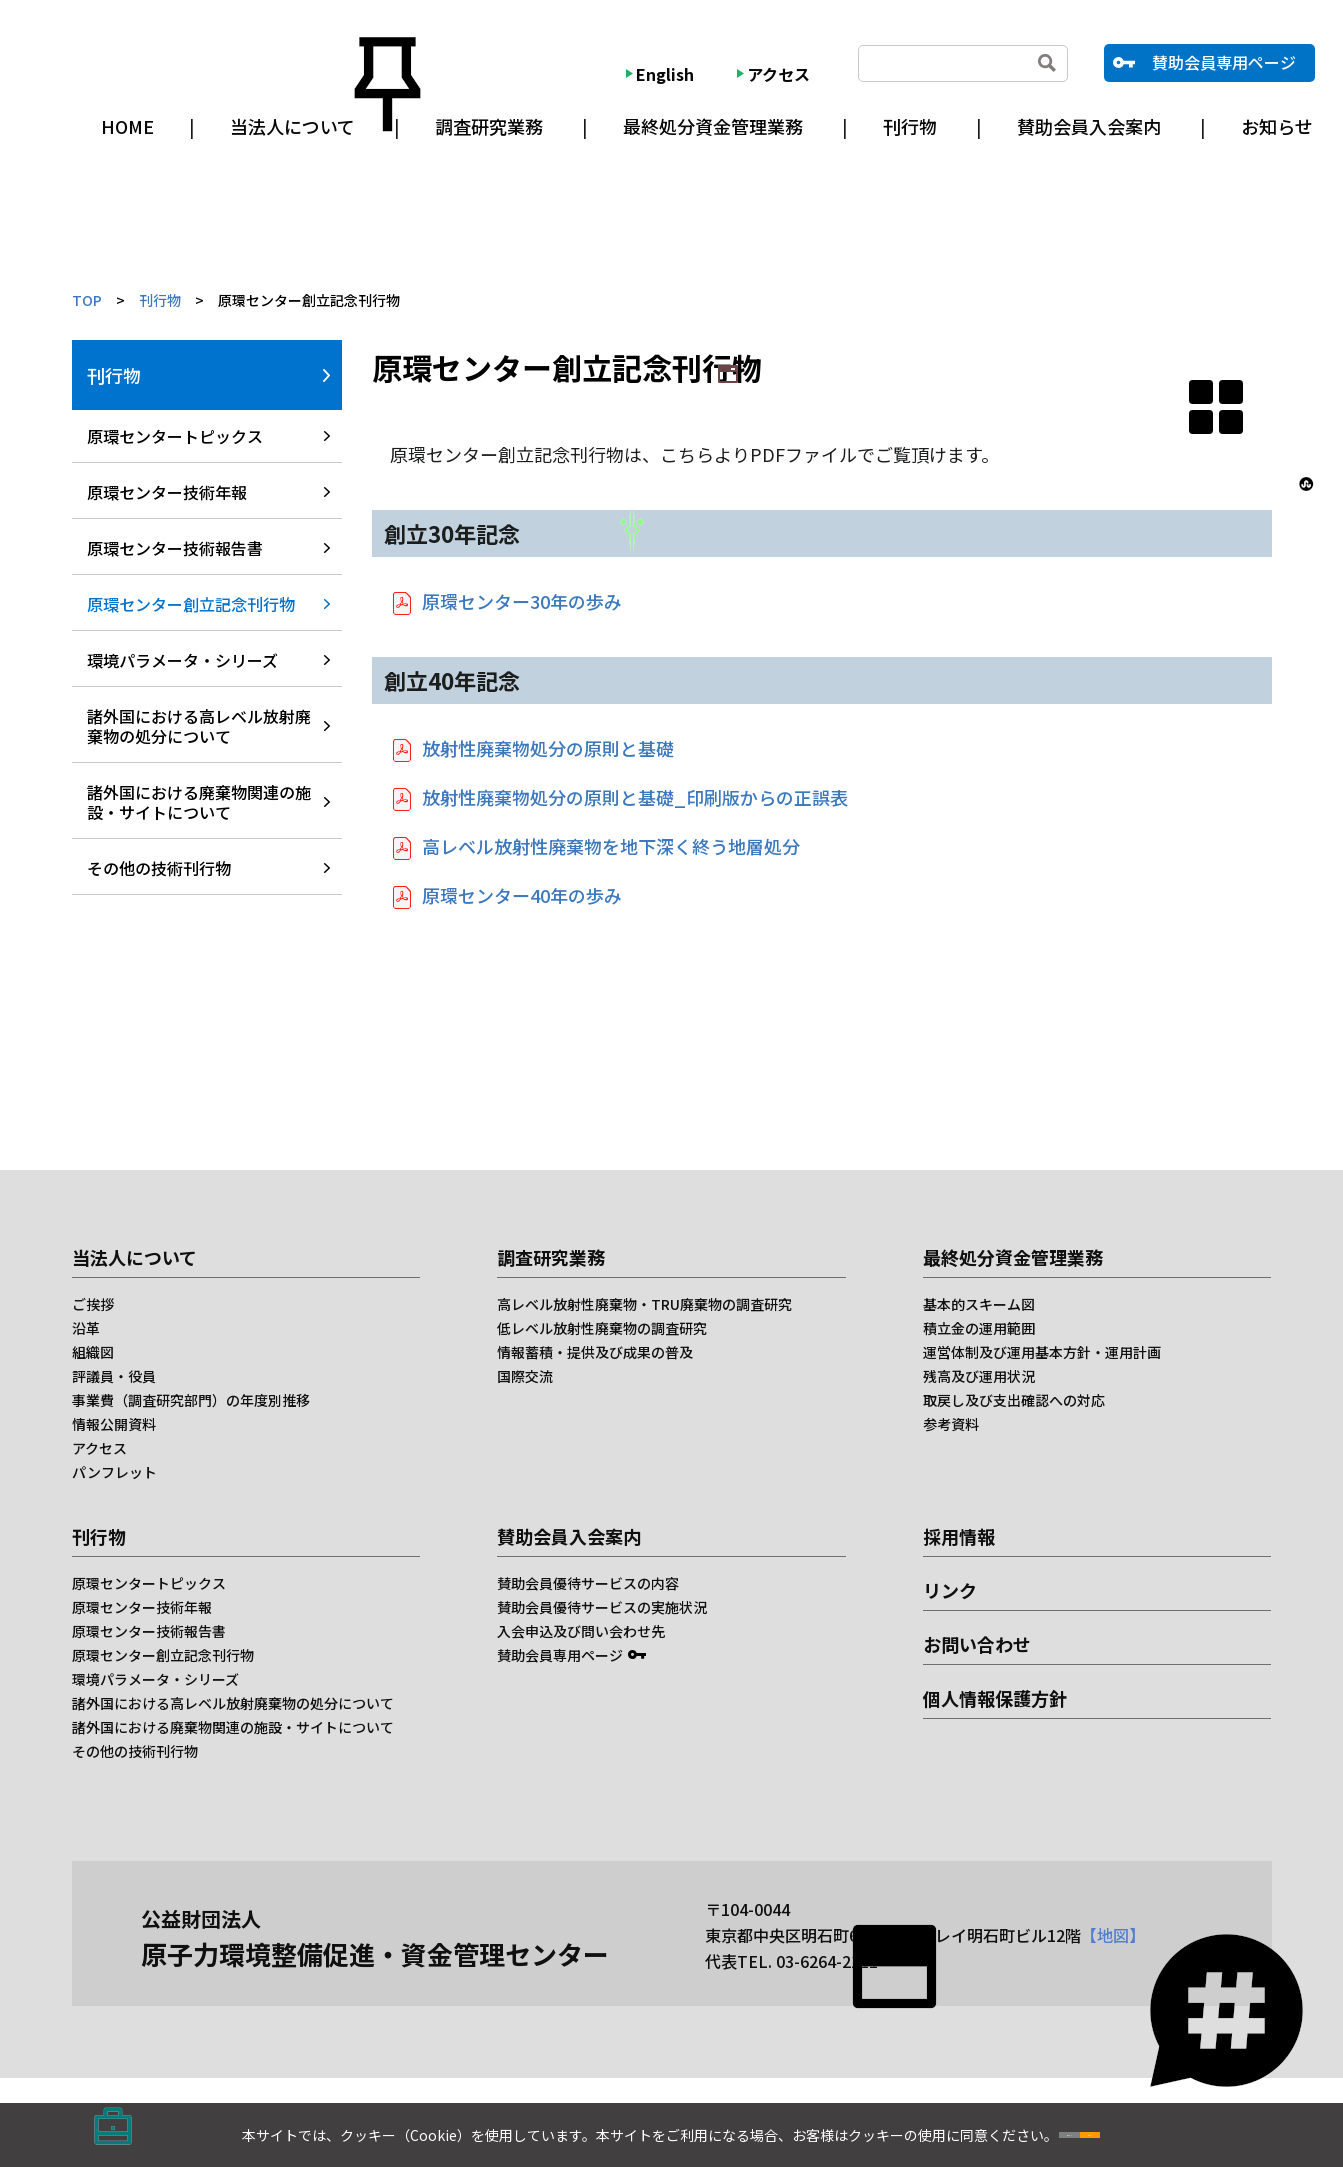 Image resolution: width=1343 pixels, height=2167 pixels. Describe the element at coordinates (1226, 2010) in the screenshot. I see `open a chat channel or thread` at that location.